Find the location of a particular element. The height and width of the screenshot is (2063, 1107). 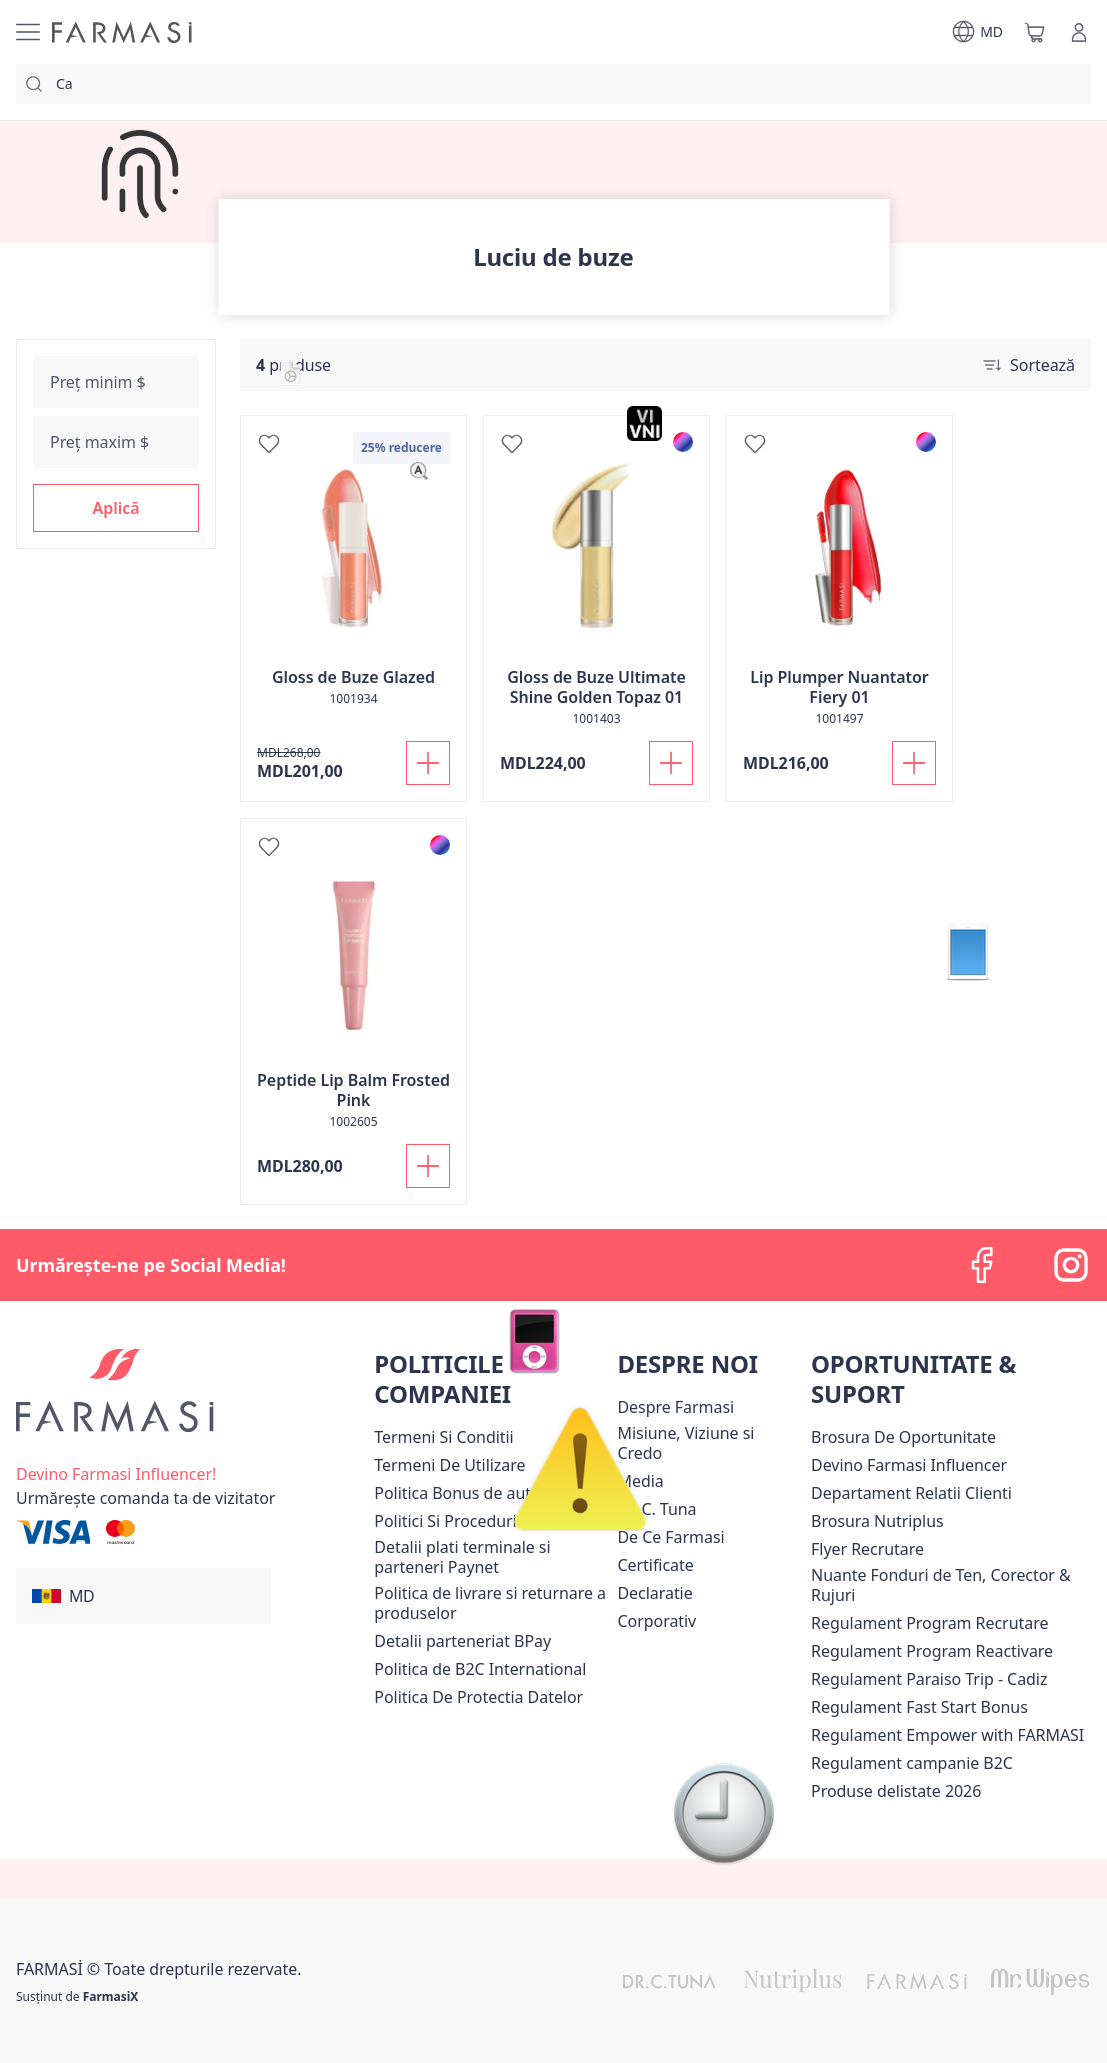

view all recently accessed files is located at coordinates (724, 1813).